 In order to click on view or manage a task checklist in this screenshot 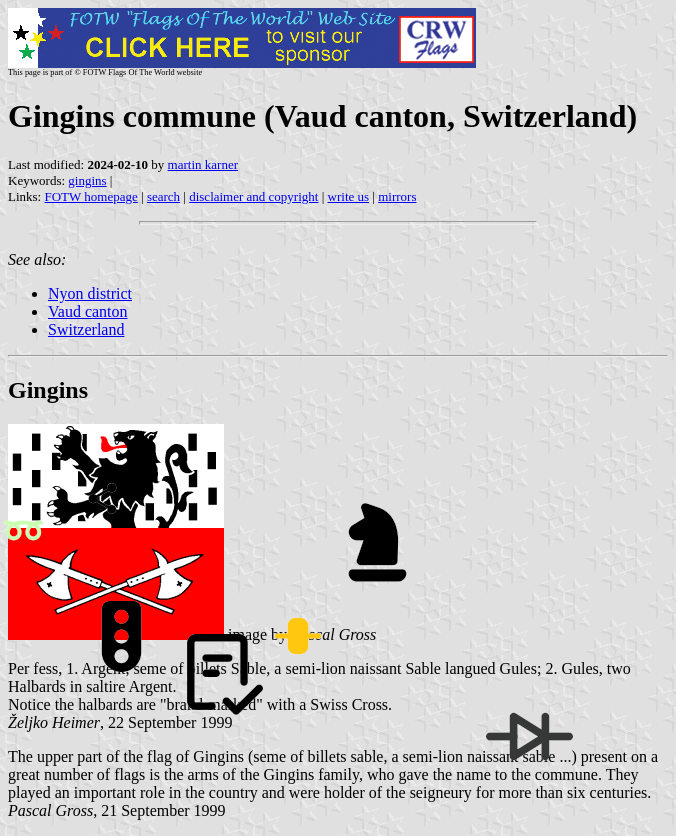, I will do `click(222, 674)`.